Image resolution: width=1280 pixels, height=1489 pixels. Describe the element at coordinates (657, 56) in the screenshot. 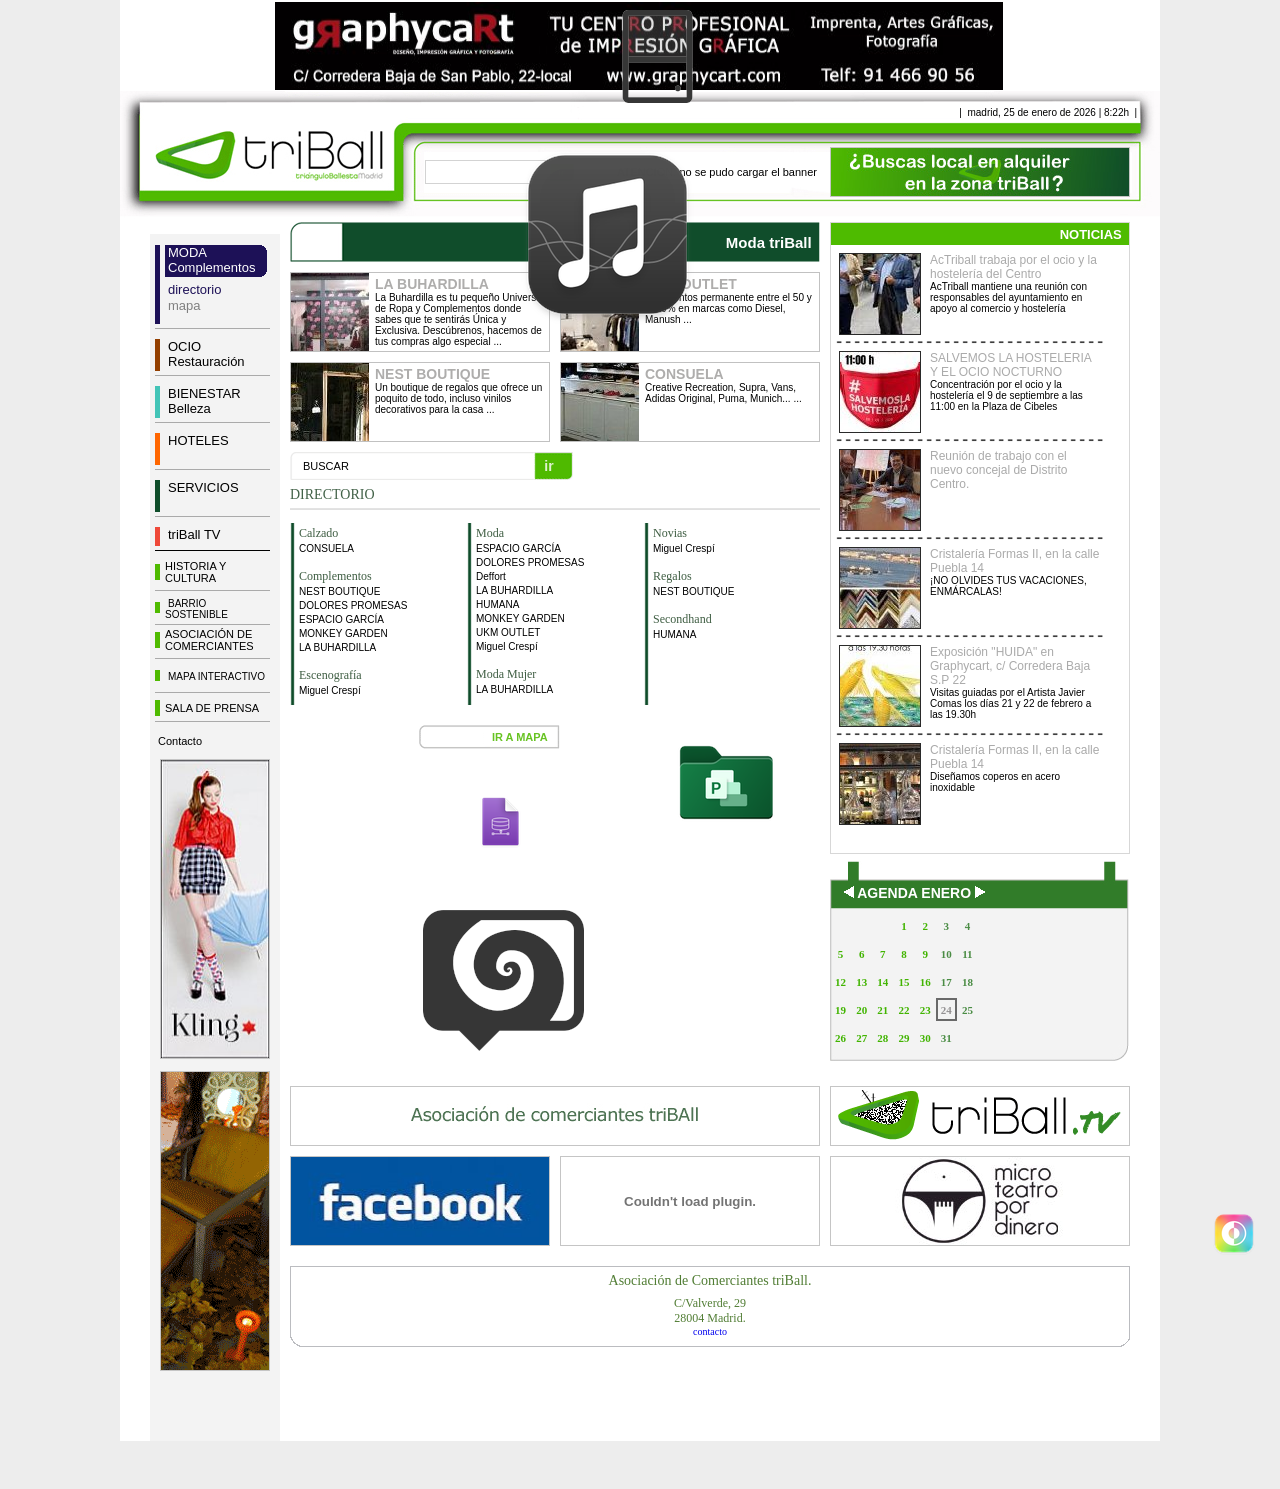

I see `scan a document or image` at that location.